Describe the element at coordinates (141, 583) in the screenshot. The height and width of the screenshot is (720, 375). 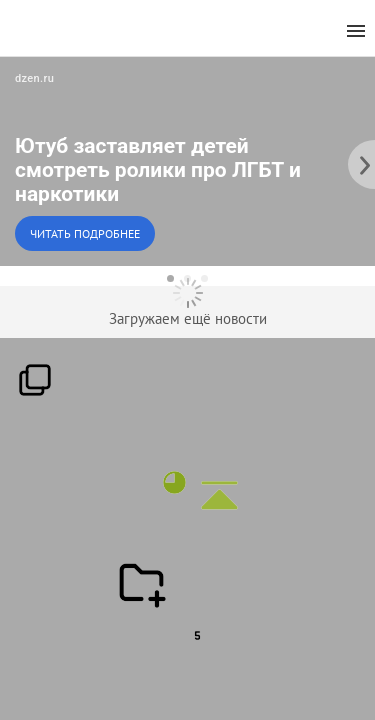
I see `create a new folder` at that location.